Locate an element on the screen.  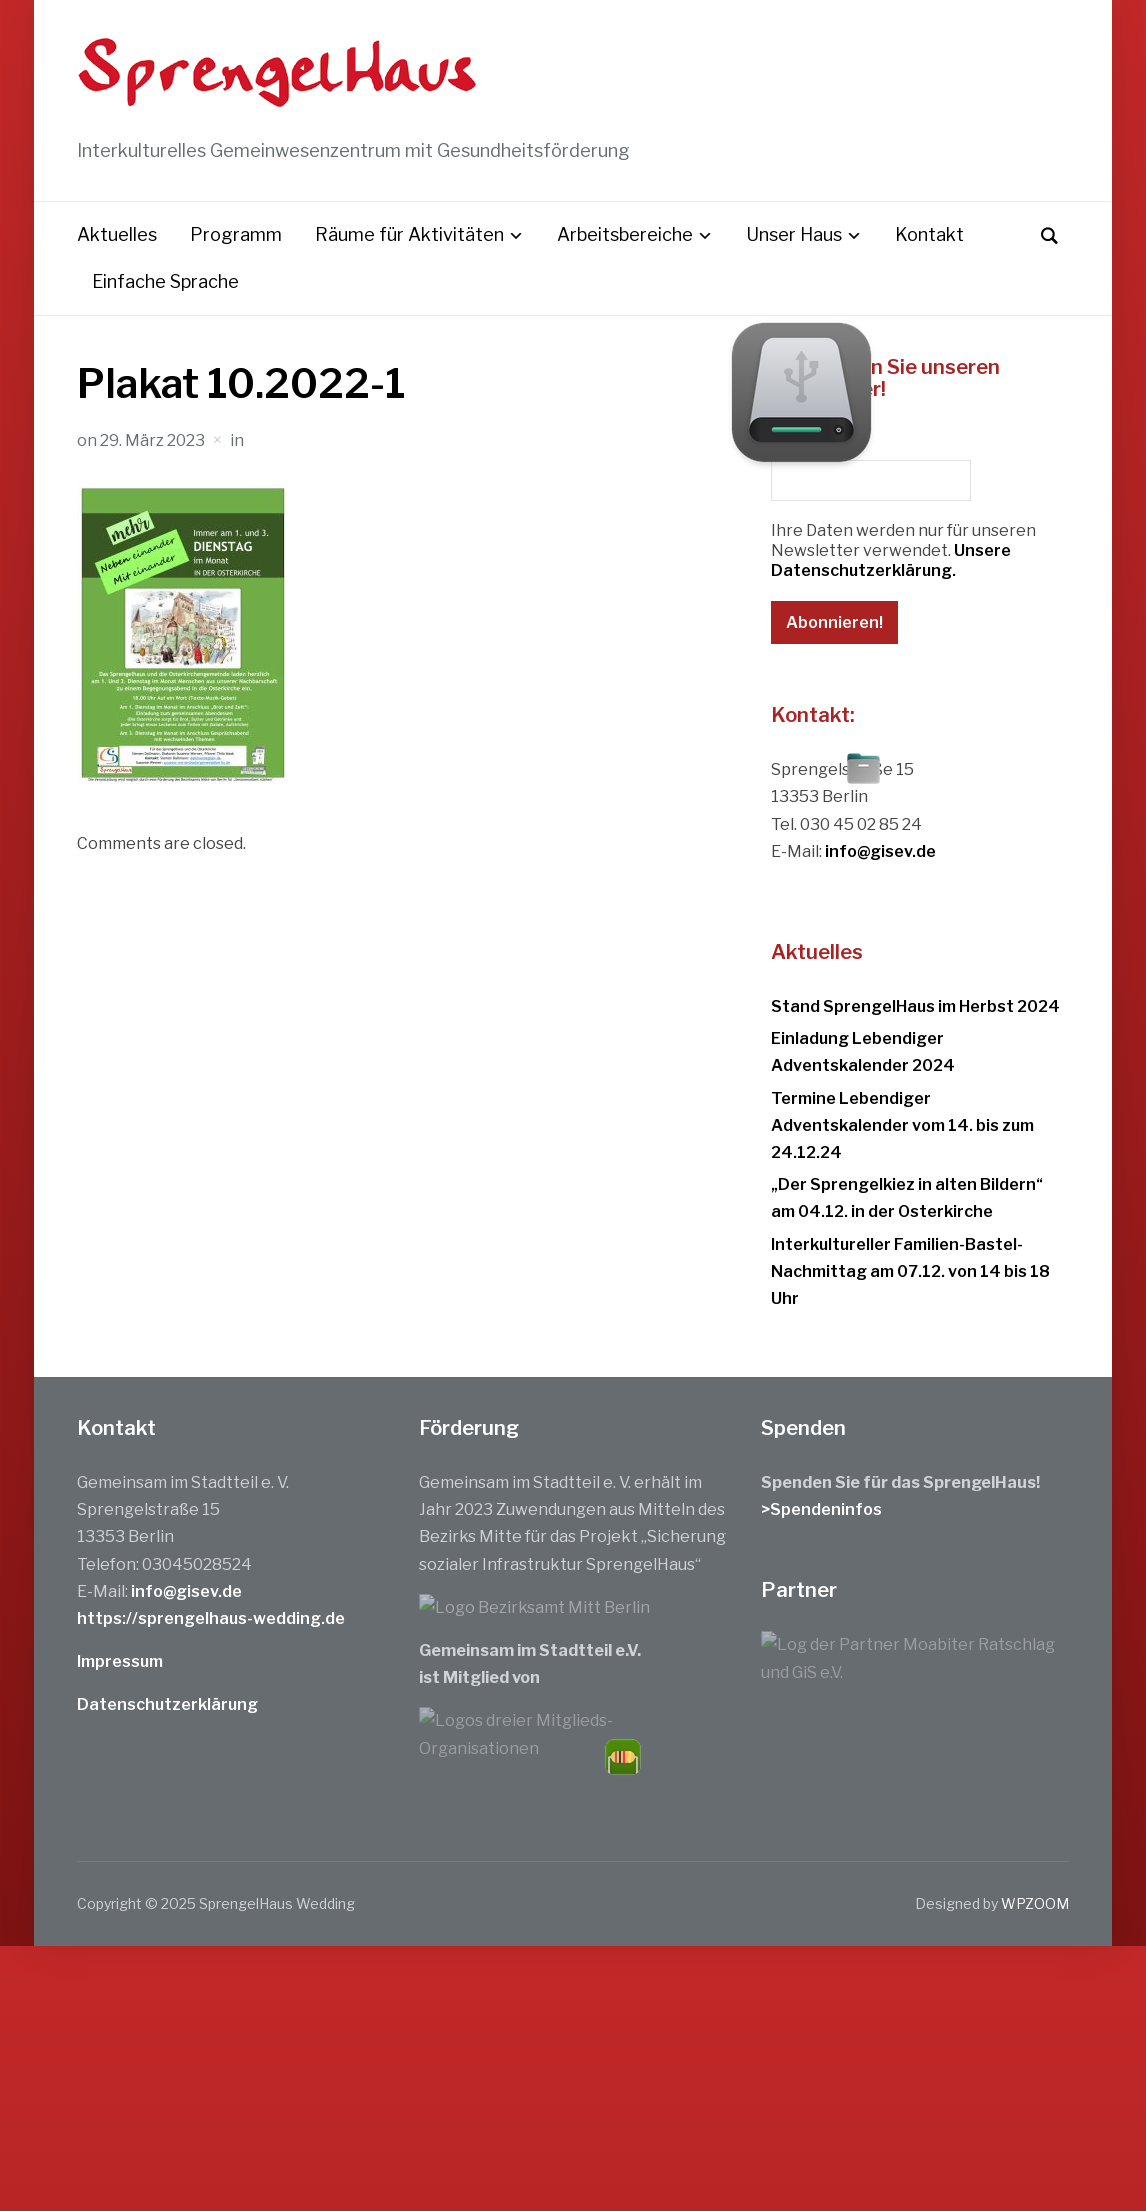
open the file manager application is located at coordinates (863, 768).